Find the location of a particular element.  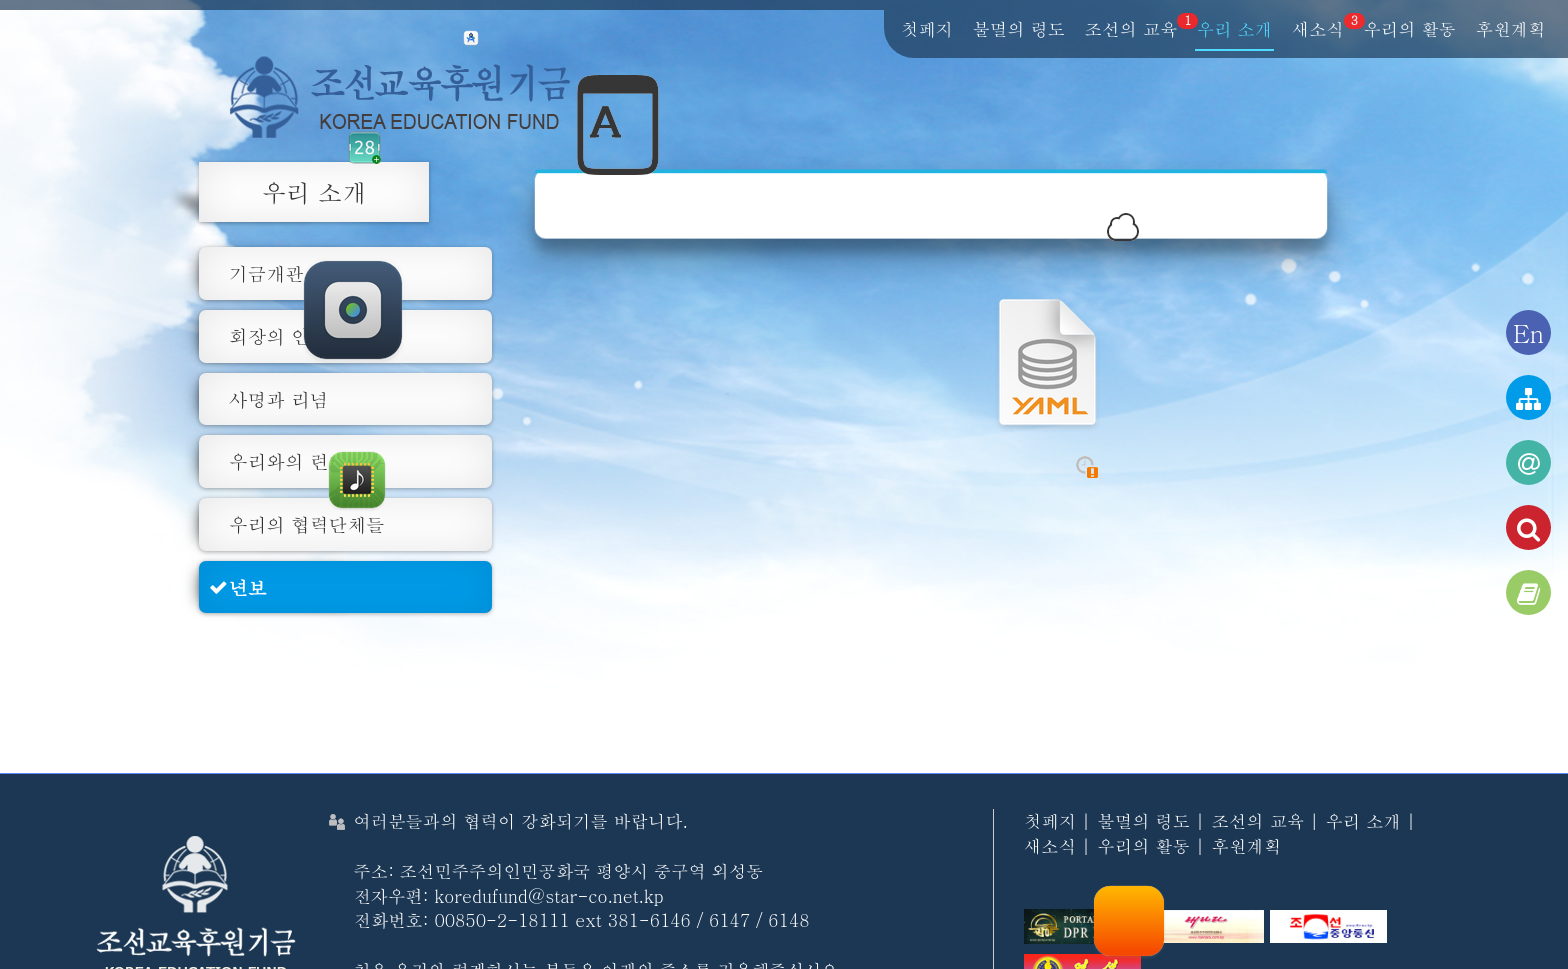

access internet or cloud-based applications is located at coordinates (1123, 227).